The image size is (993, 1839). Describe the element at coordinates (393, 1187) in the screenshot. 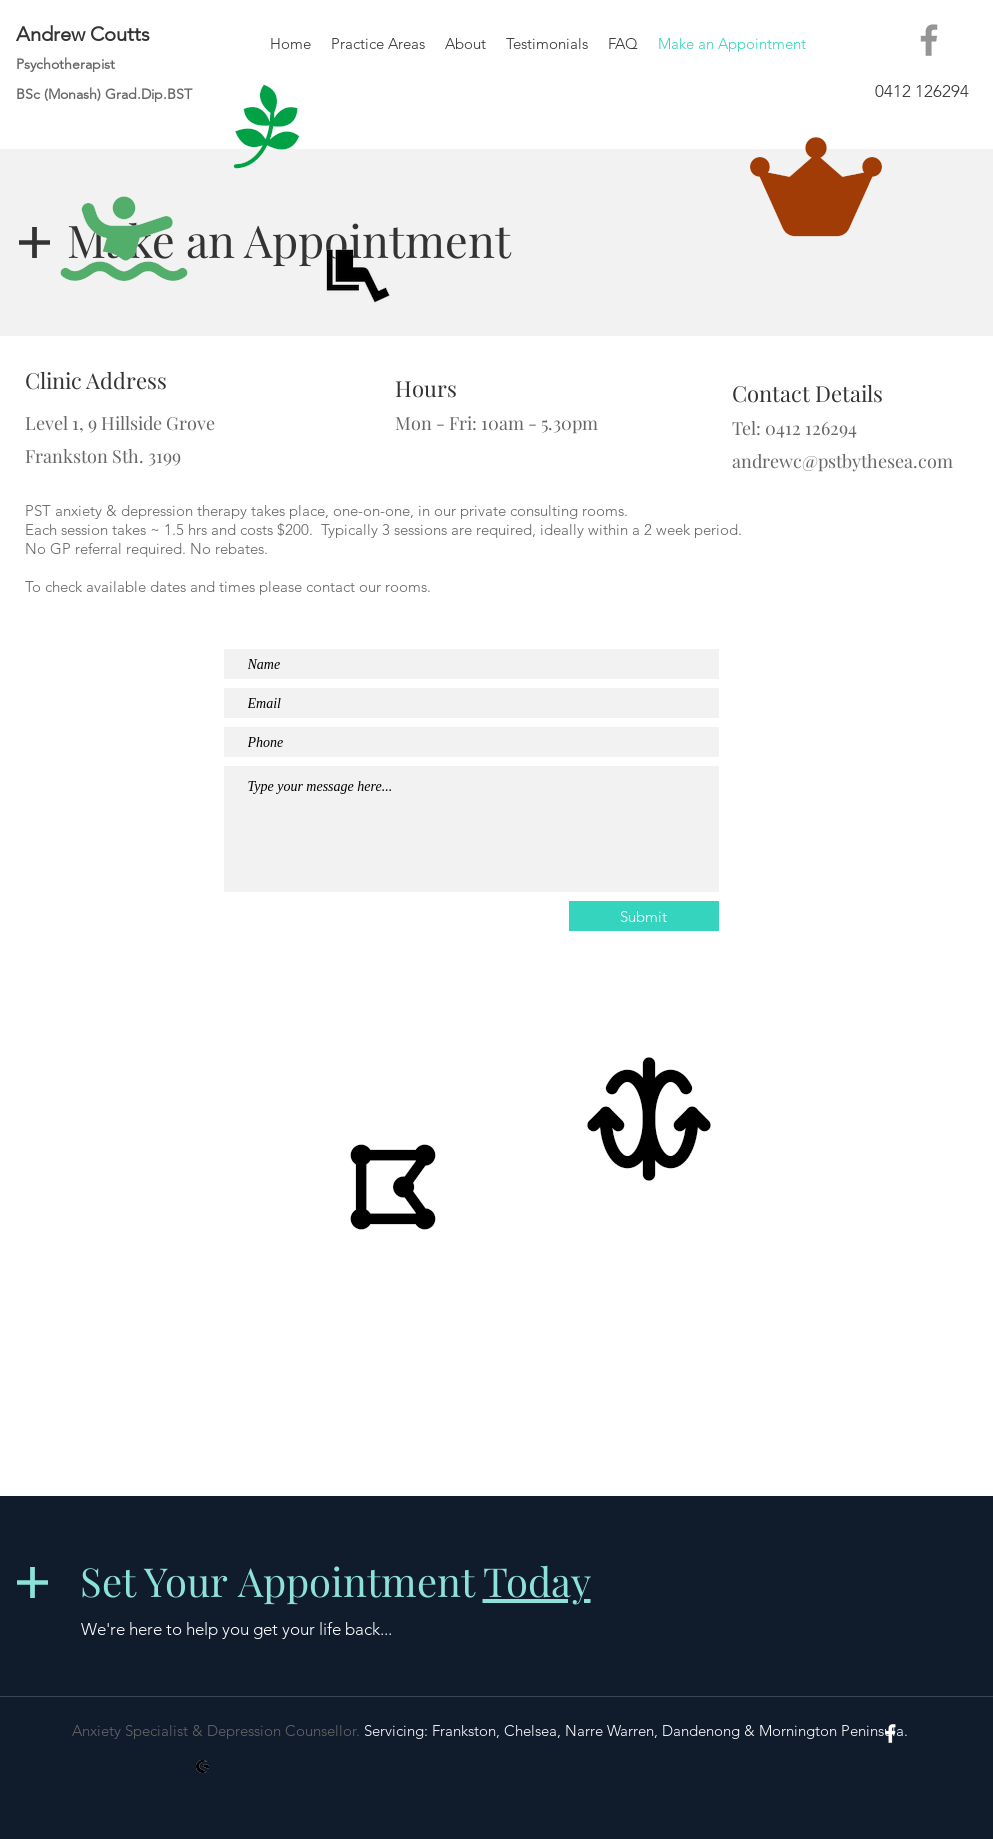

I see `draw a custom polygon shape` at that location.